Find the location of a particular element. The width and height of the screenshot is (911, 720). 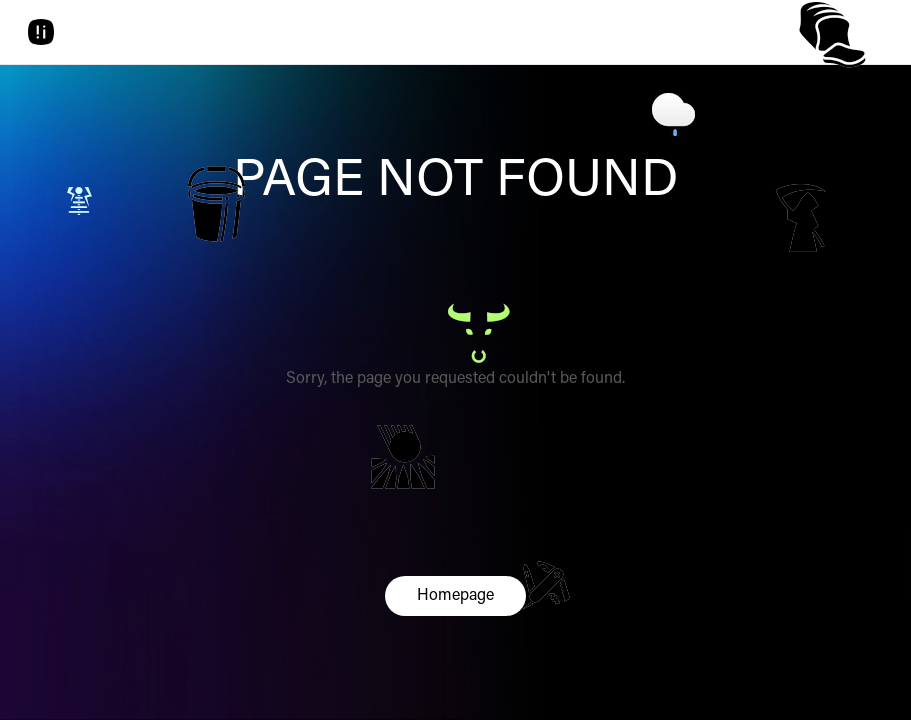

indicates a meteor impact event in gameplay is located at coordinates (403, 457).